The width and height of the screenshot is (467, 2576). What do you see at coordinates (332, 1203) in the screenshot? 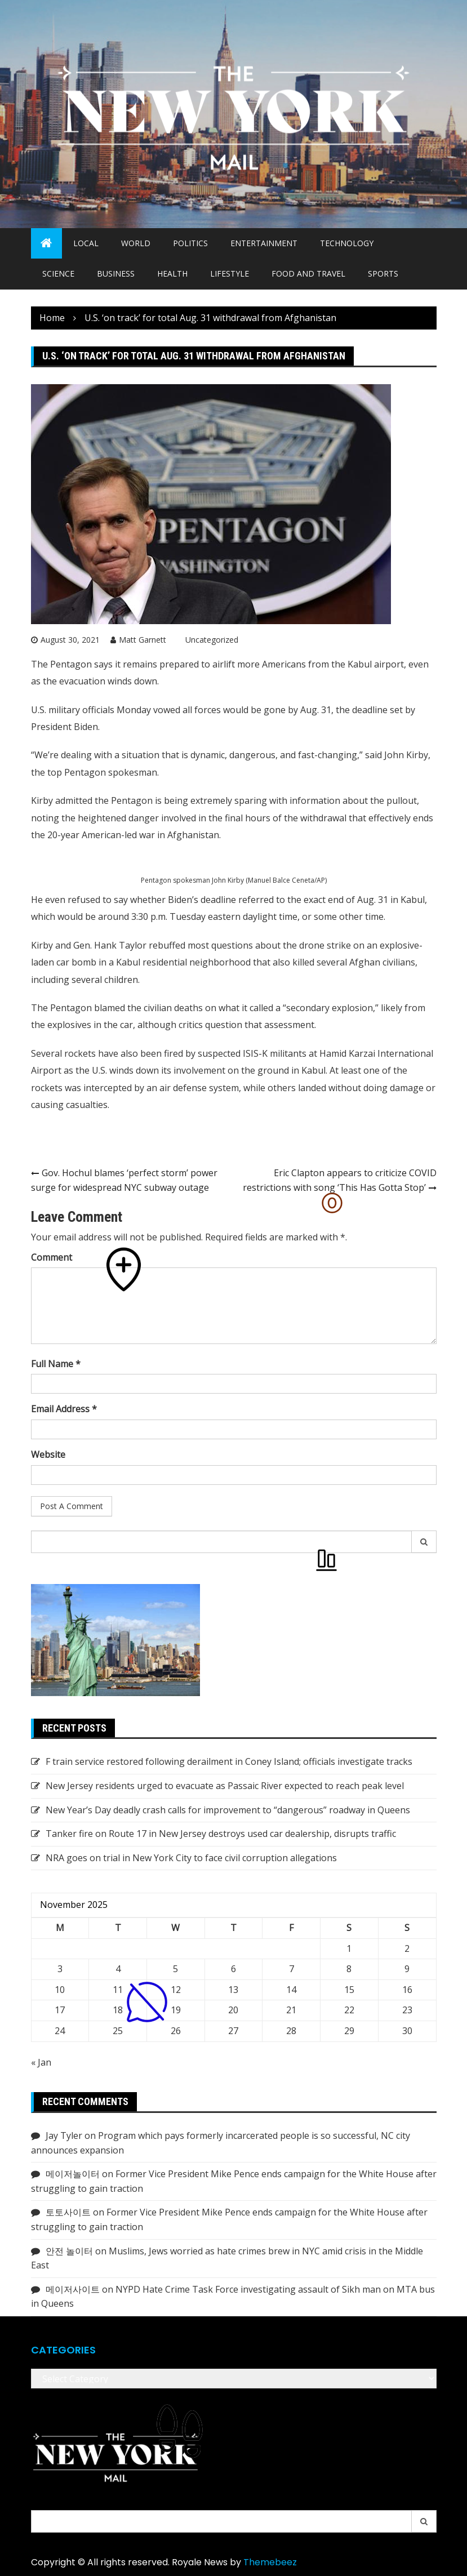
I see `indicates zero items or notifications` at bounding box center [332, 1203].